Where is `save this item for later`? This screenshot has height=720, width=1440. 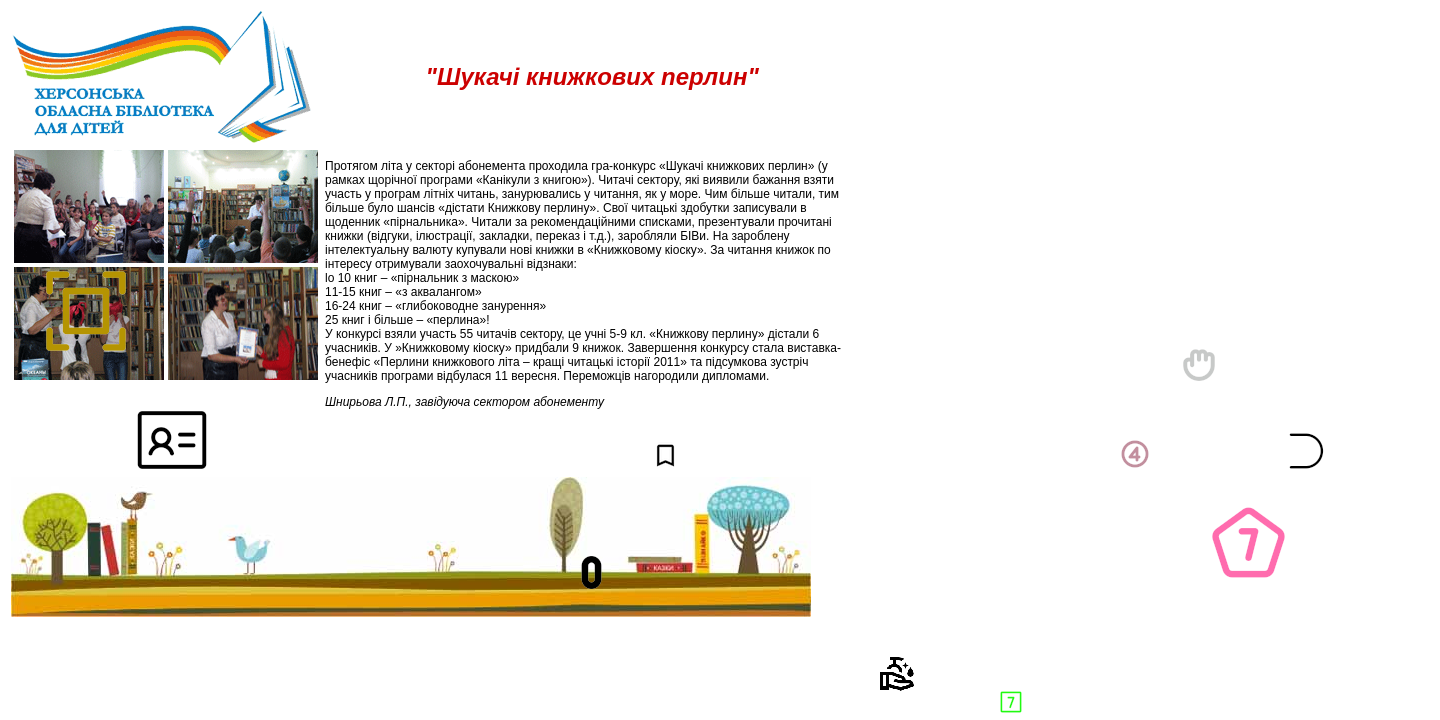
save this item for later is located at coordinates (665, 455).